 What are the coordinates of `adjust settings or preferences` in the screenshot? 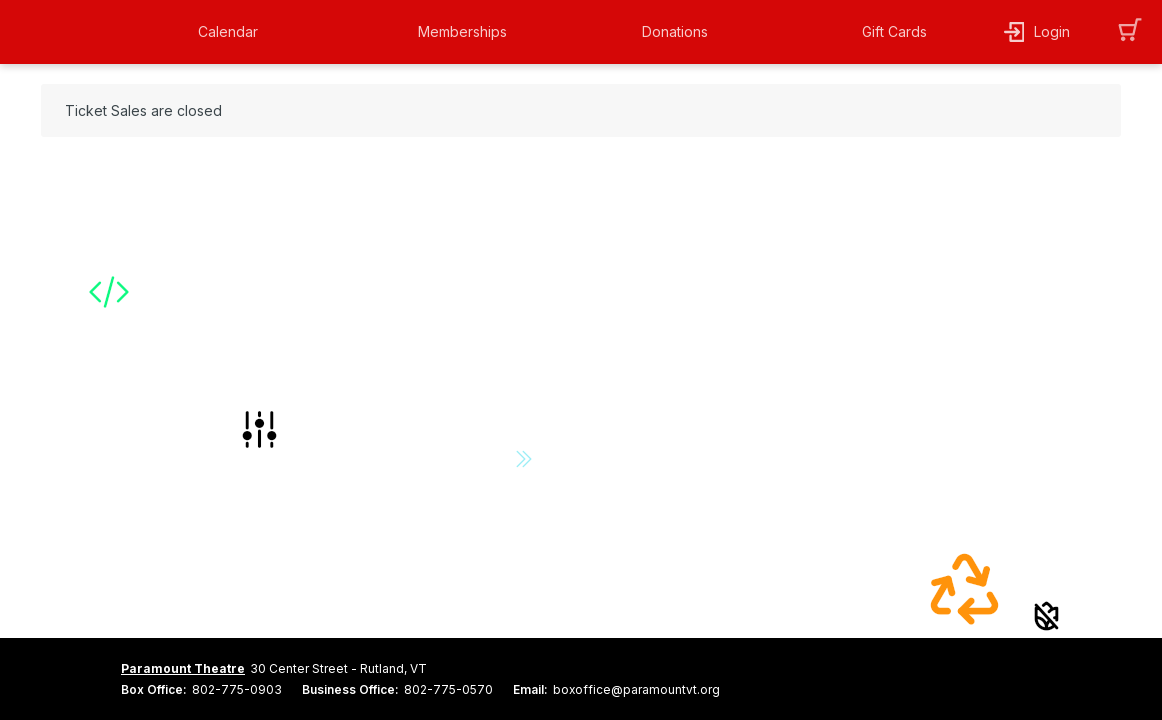 It's located at (259, 429).